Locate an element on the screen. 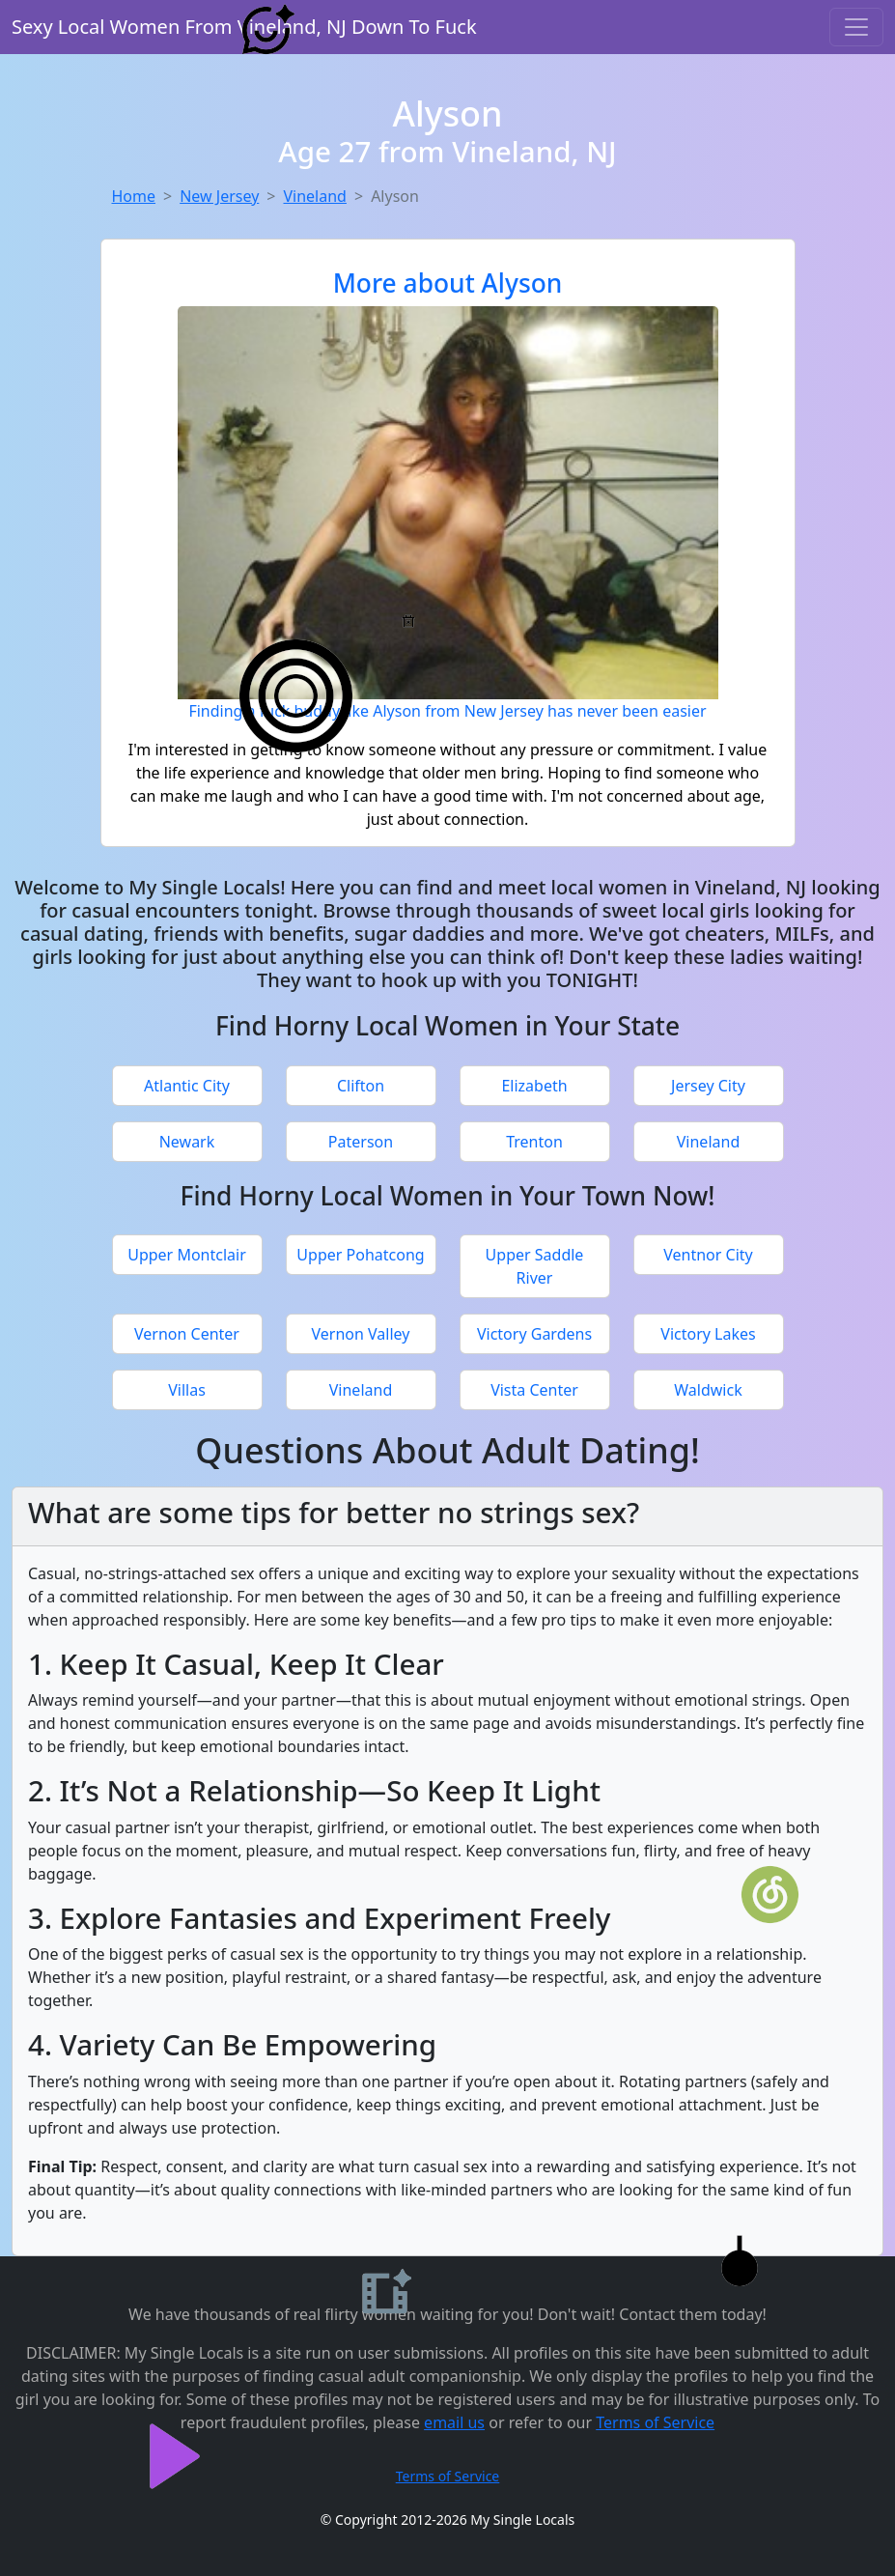 Image resolution: width=895 pixels, height=2576 pixels. indicates gender-neutral or non-binary option is located at coordinates (740, 2262).